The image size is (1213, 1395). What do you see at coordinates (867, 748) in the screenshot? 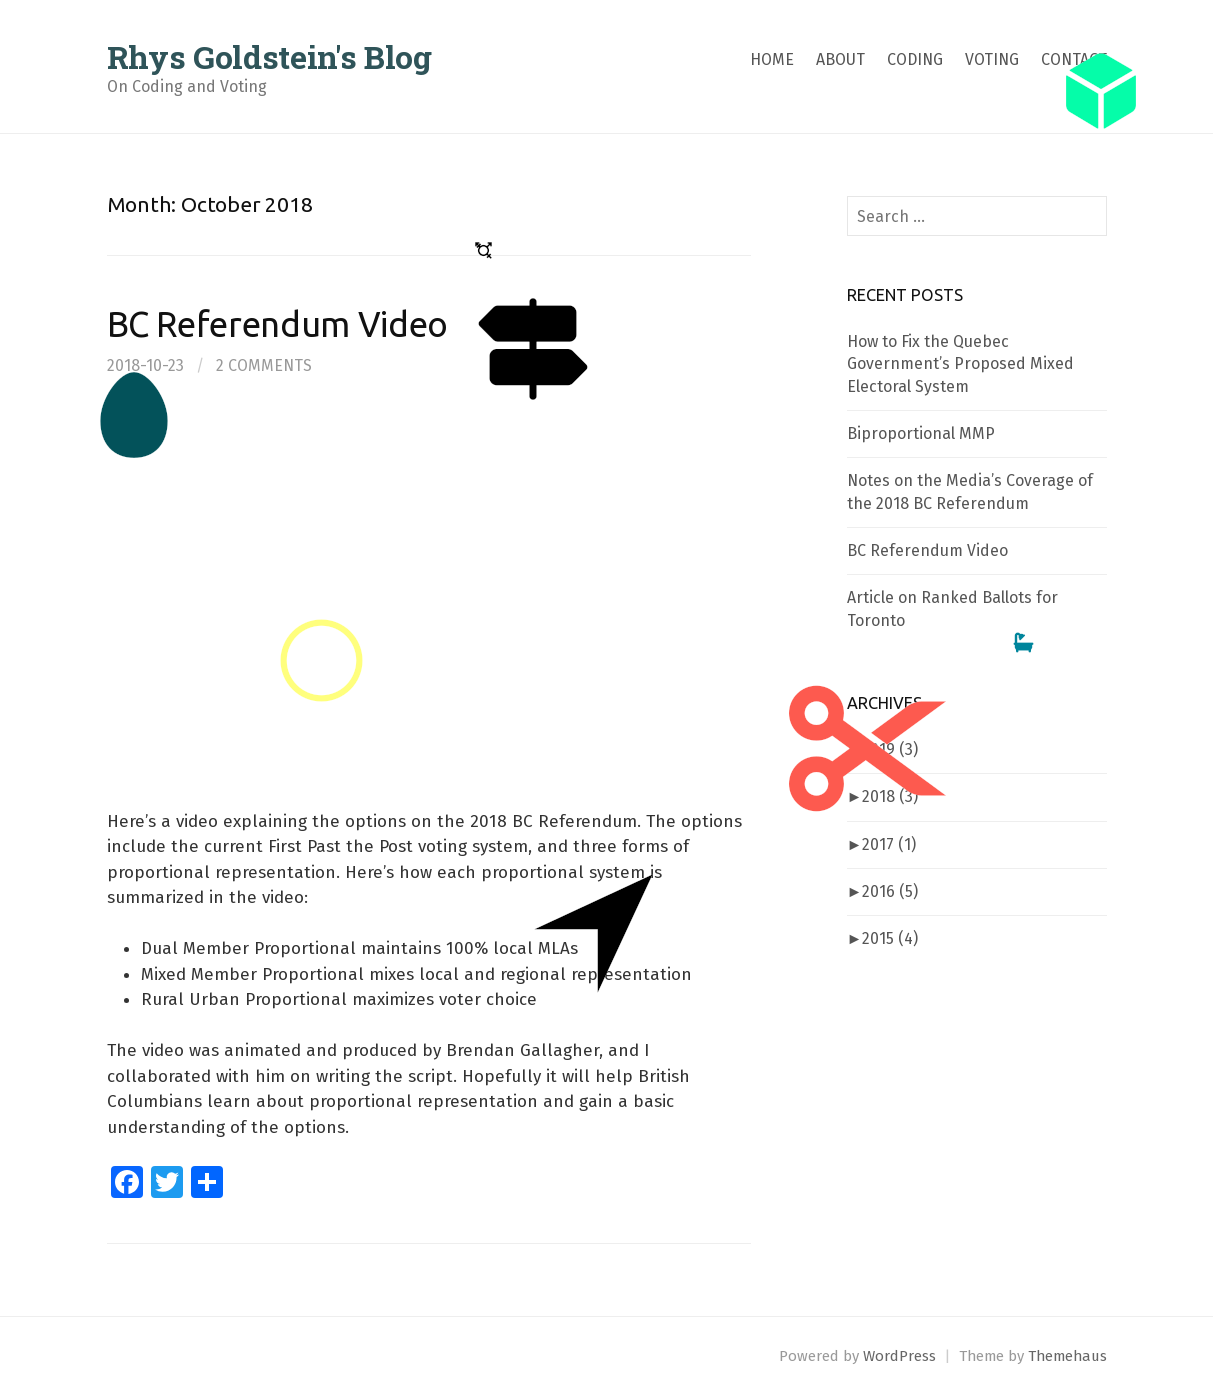
I see `cut selected content to clipboard` at bounding box center [867, 748].